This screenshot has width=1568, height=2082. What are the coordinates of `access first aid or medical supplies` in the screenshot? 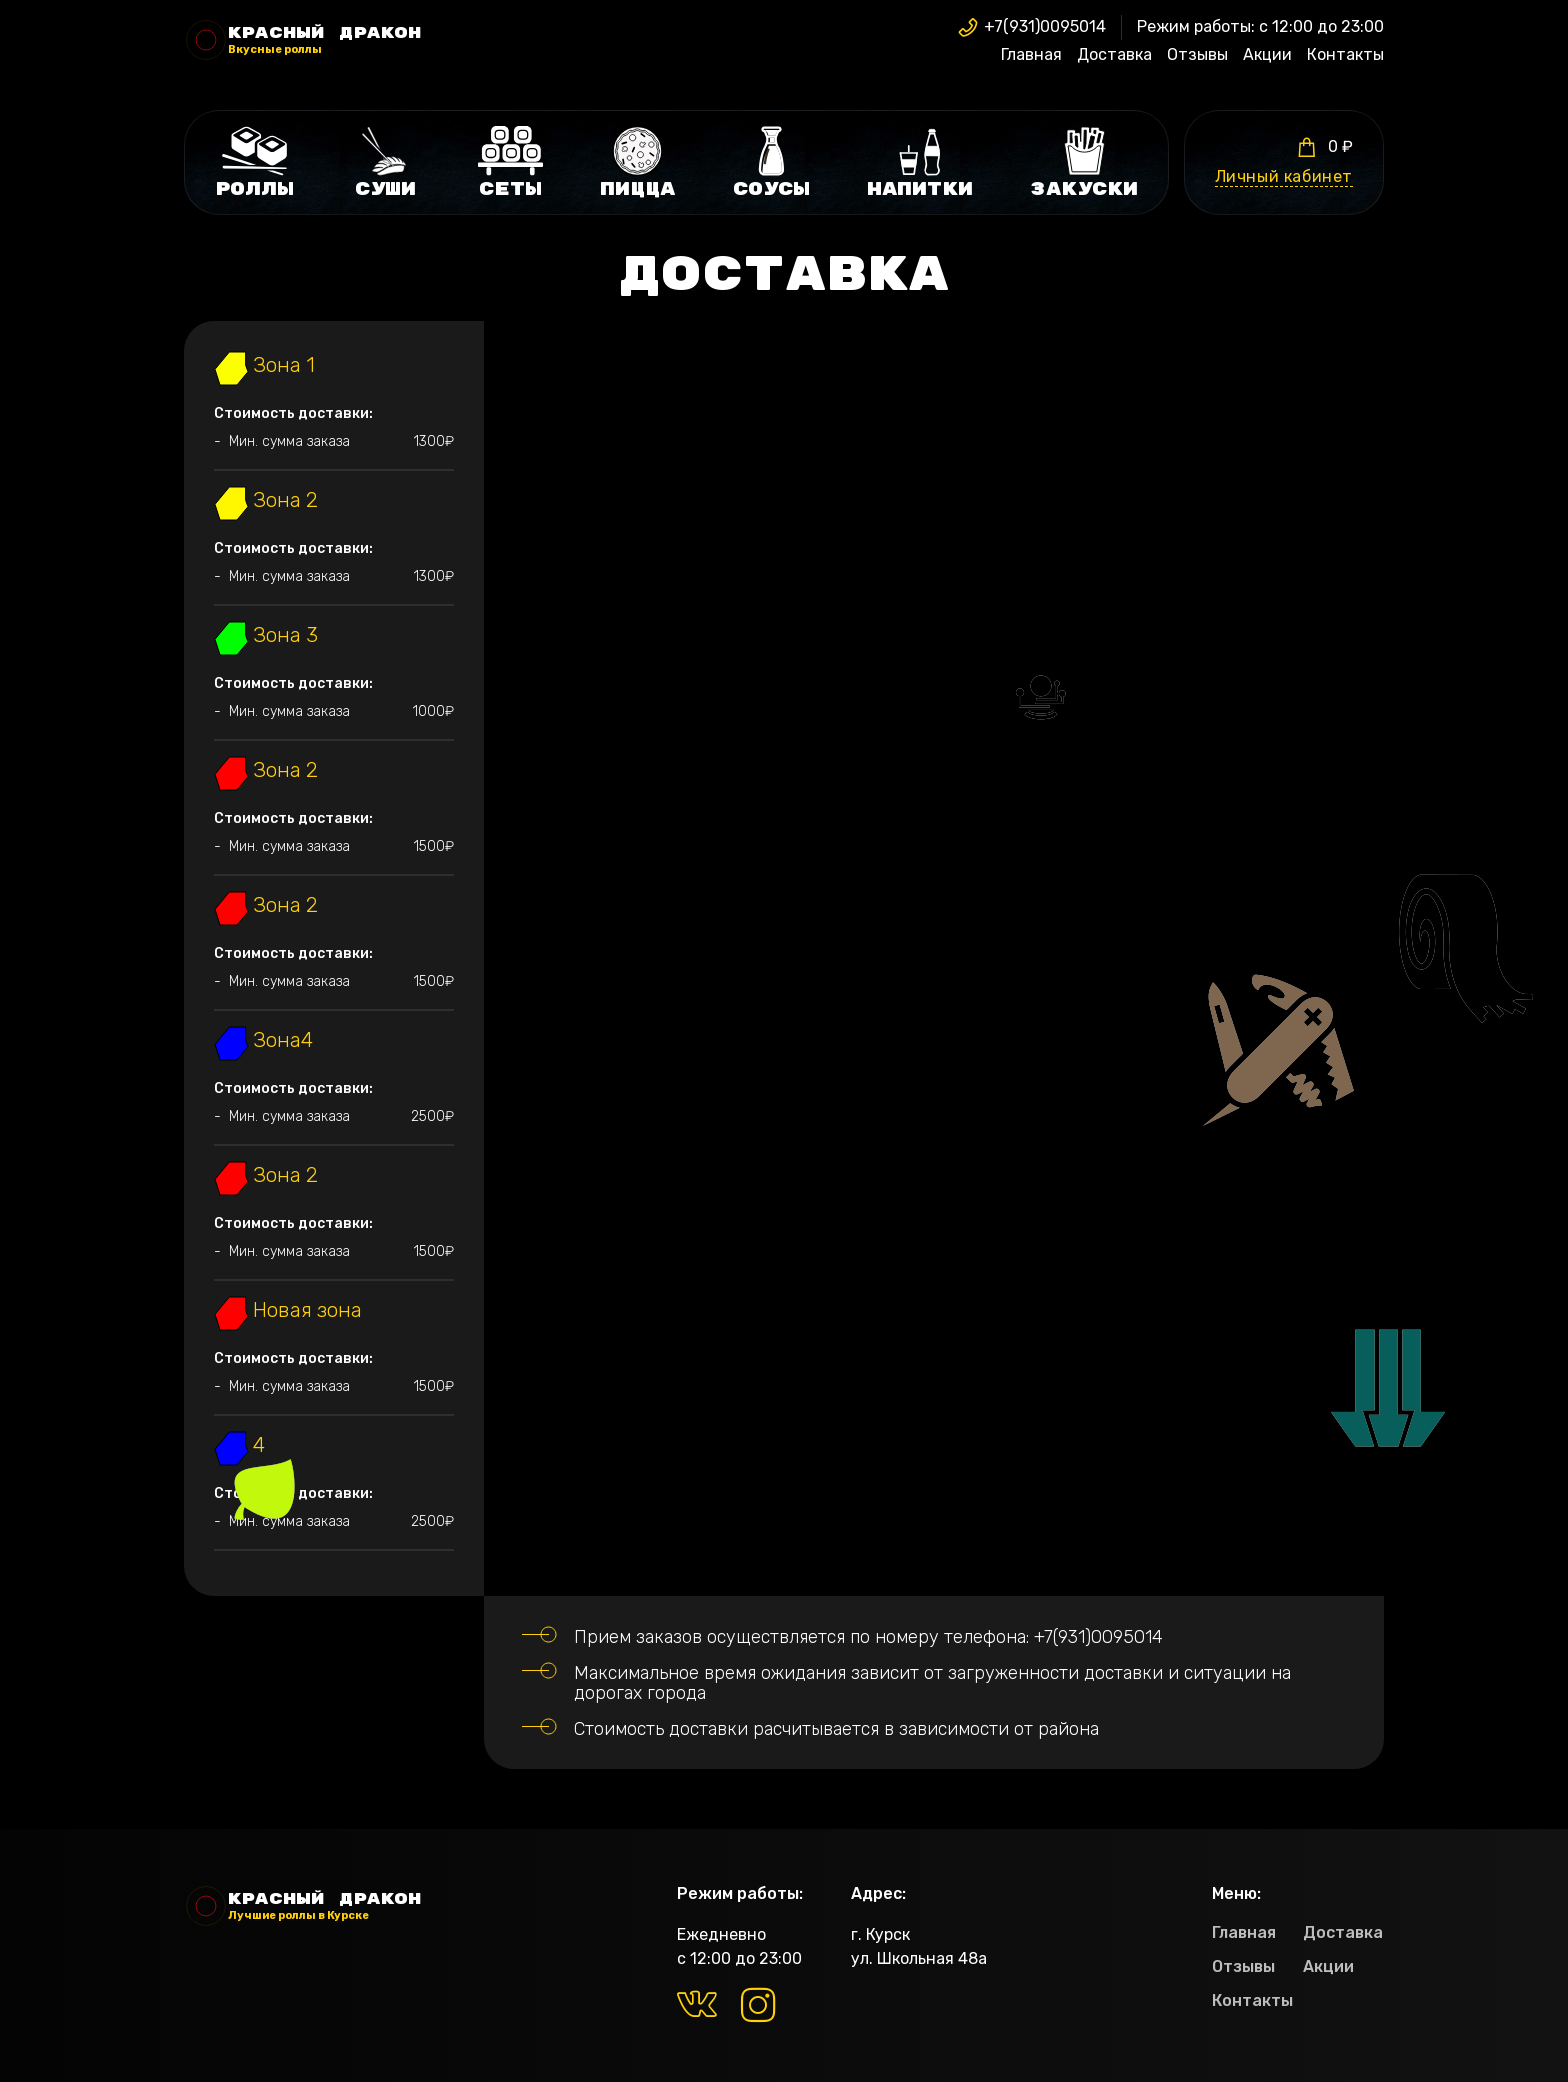 It's located at (1461, 948).